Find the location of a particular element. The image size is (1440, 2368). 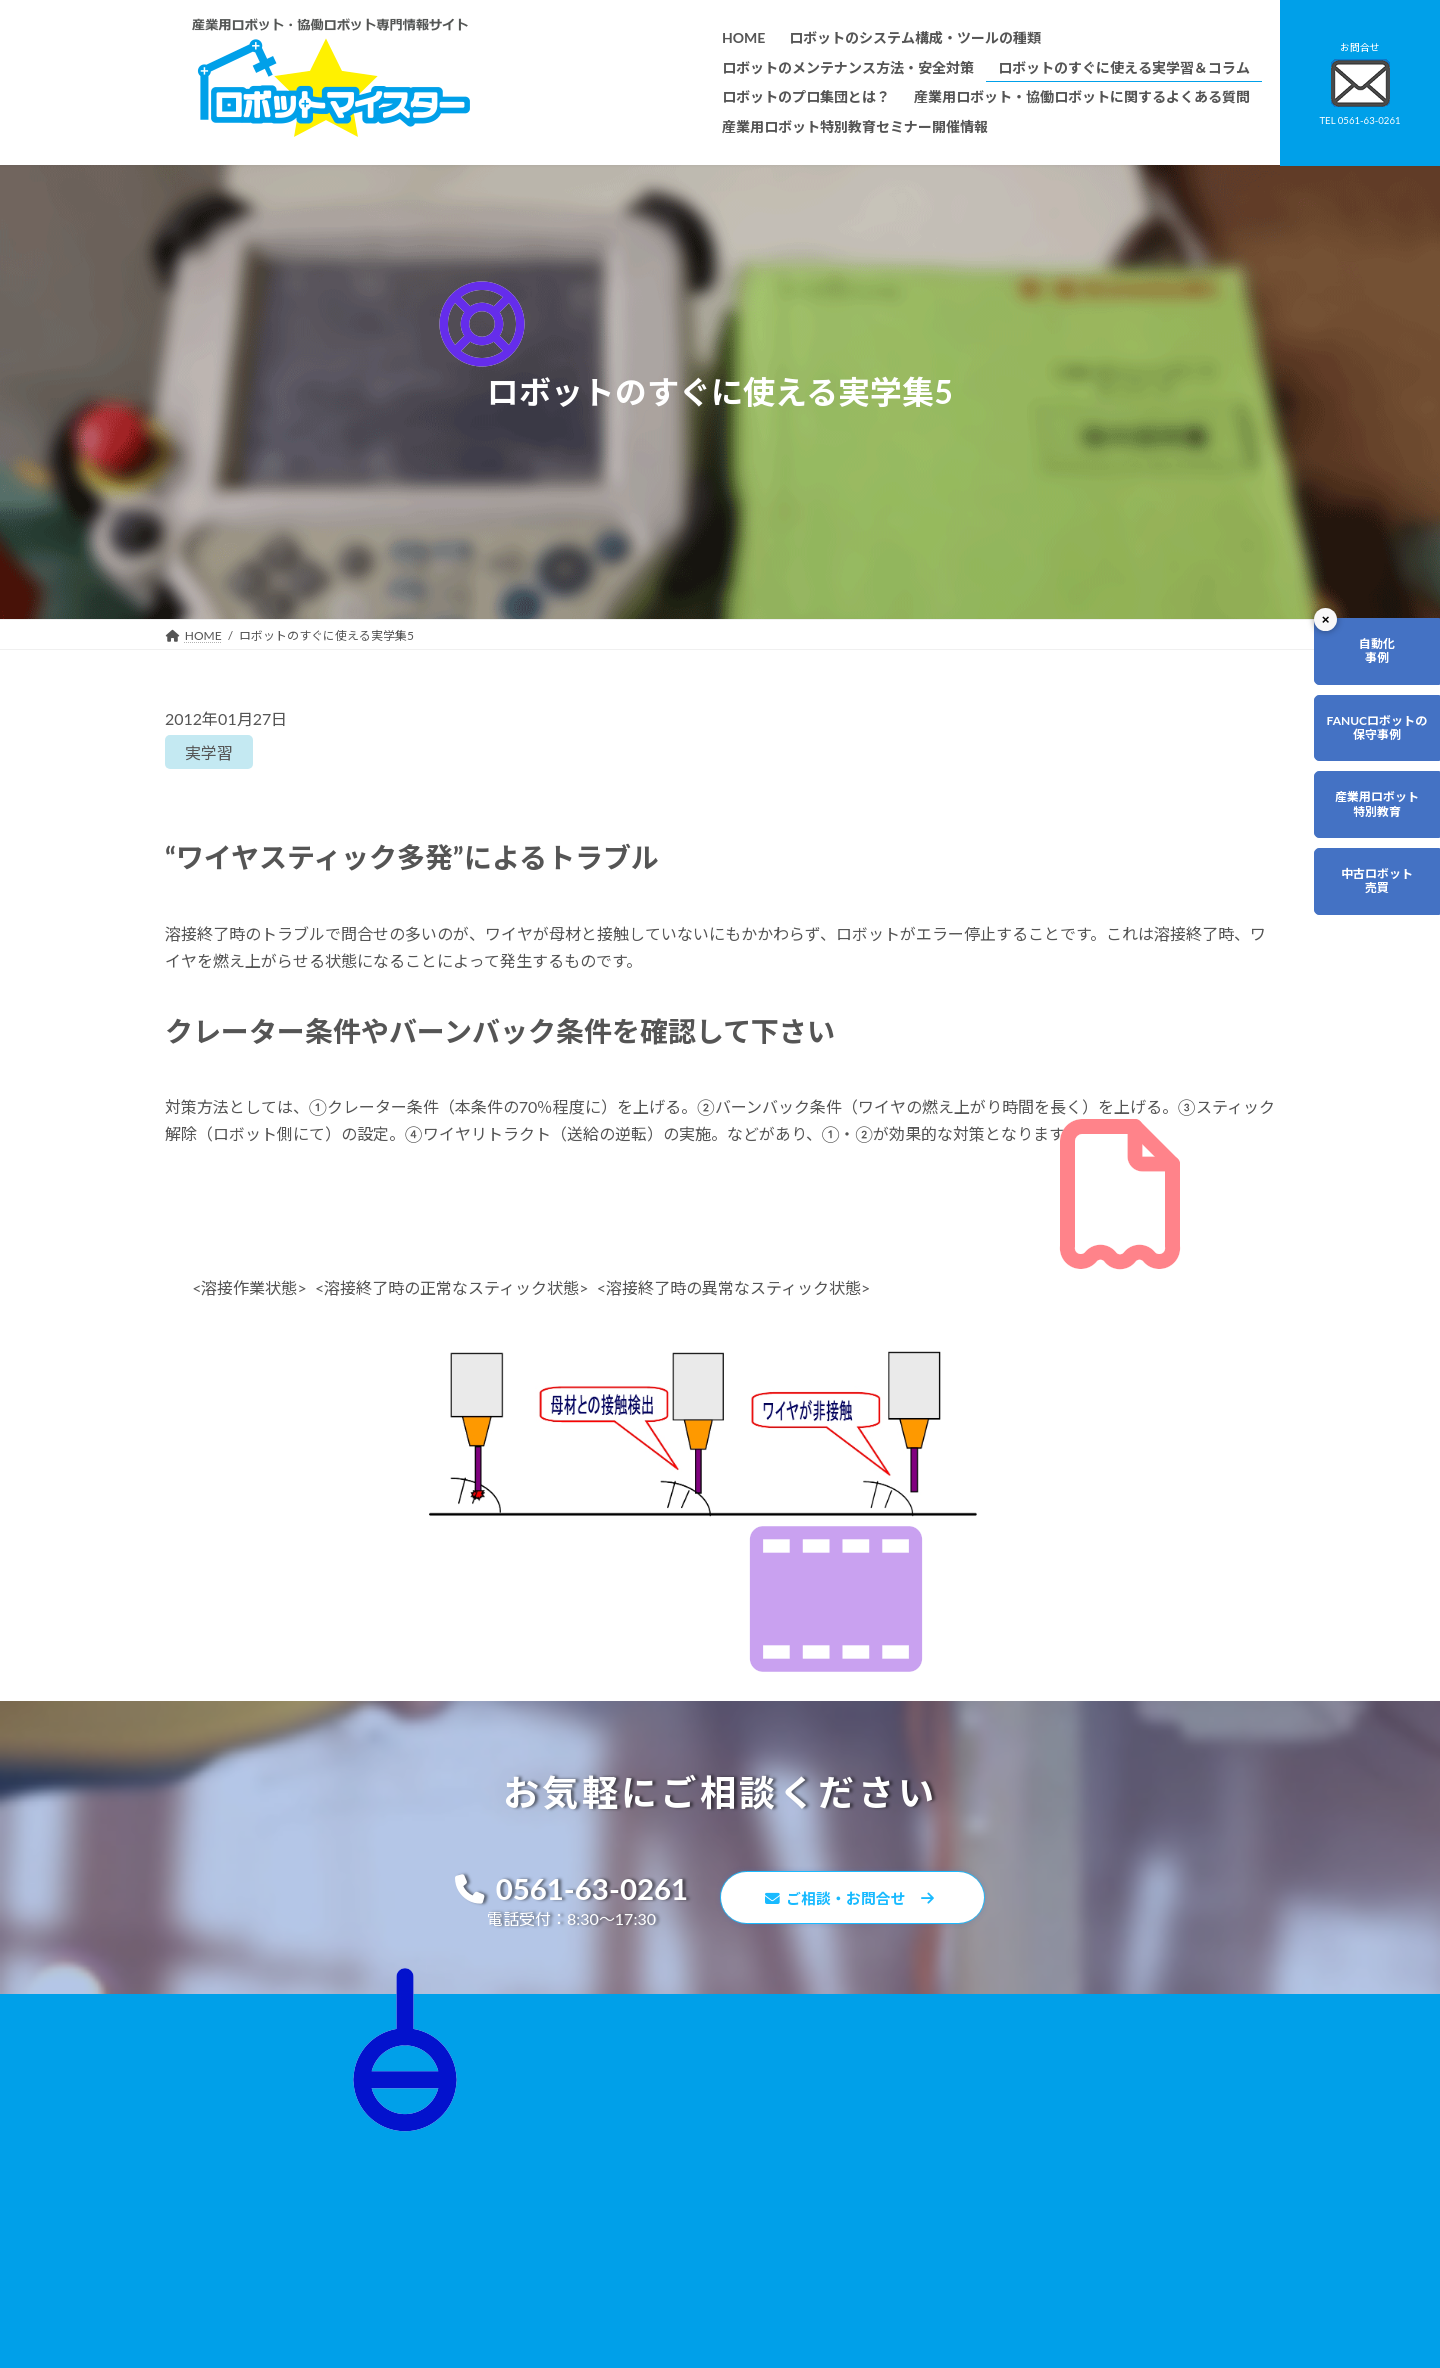

select genderless or non-binary gender option is located at coordinates (405, 2054).